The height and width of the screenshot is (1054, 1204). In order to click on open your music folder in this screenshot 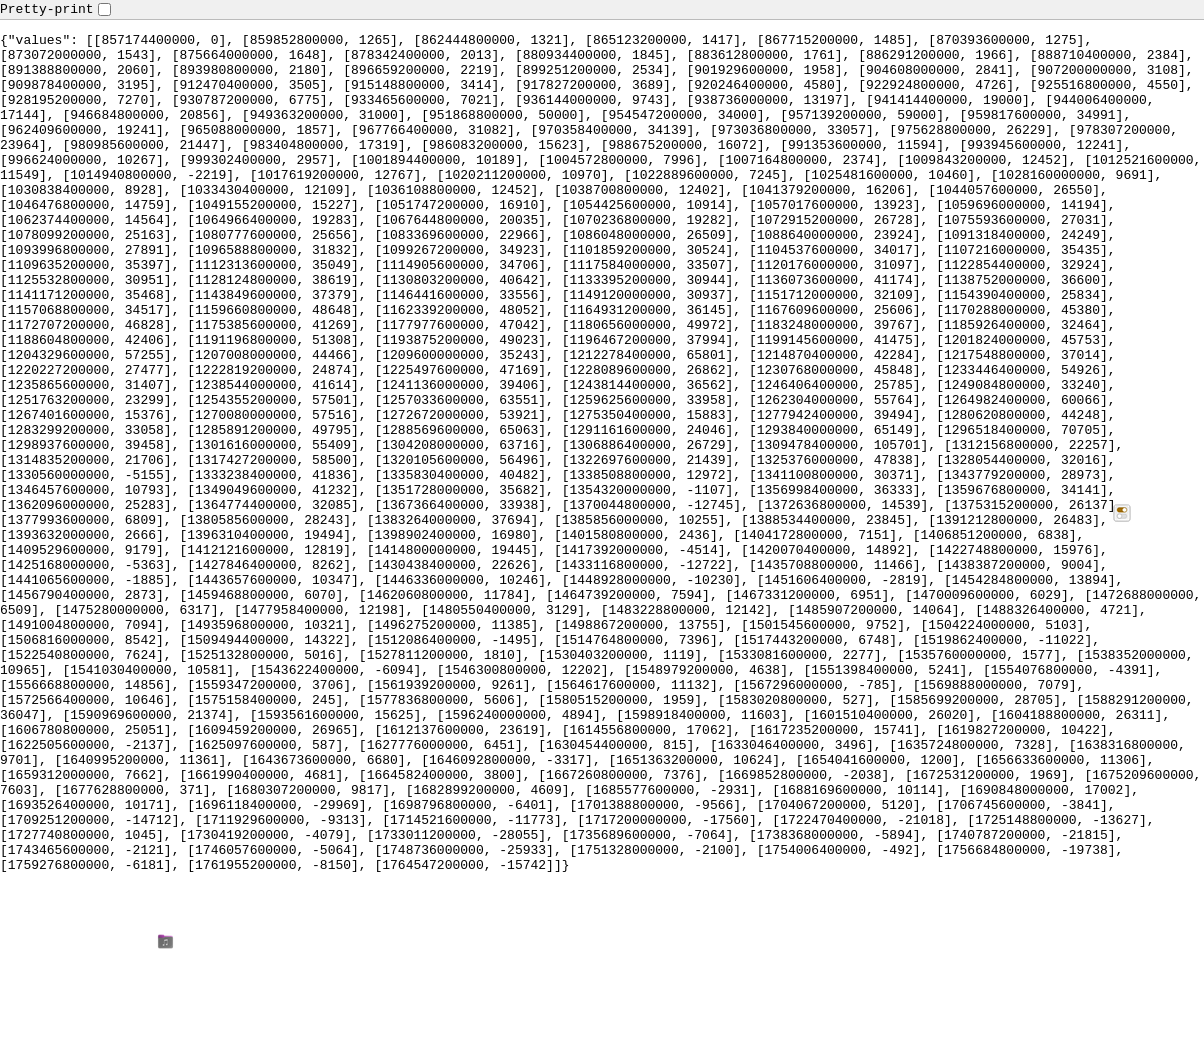, I will do `click(165, 941)`.